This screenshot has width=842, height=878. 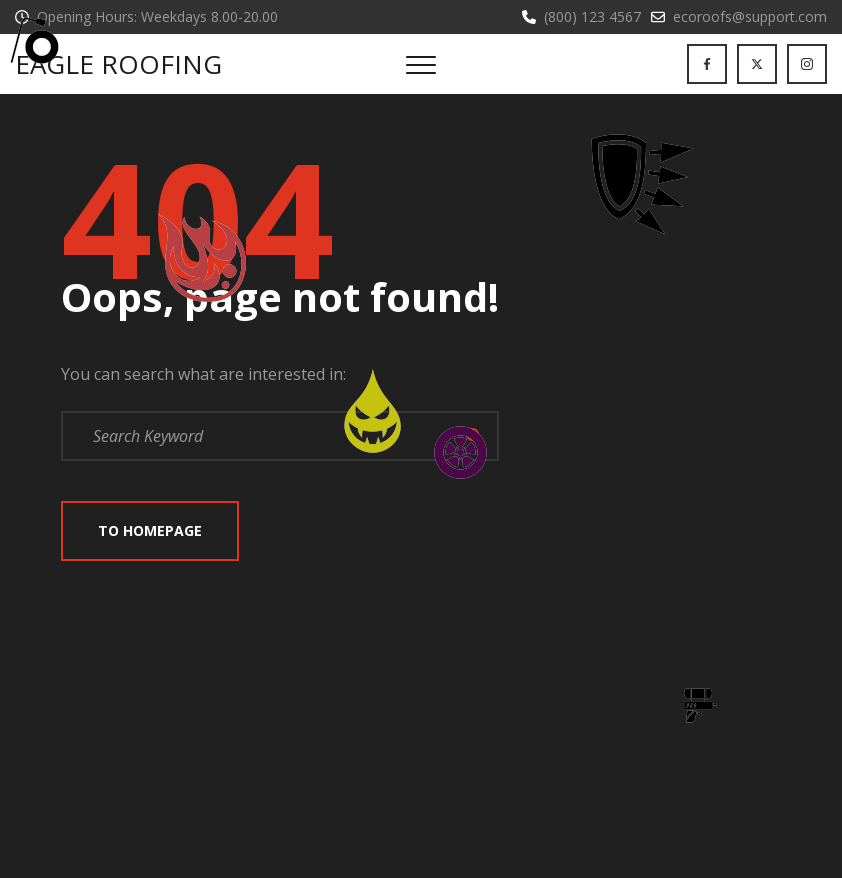 What do you see at coordinates (34, 40) in the screenshot?
I see `access vehicle repair or tire change tools` at bounding box center [34, 40].